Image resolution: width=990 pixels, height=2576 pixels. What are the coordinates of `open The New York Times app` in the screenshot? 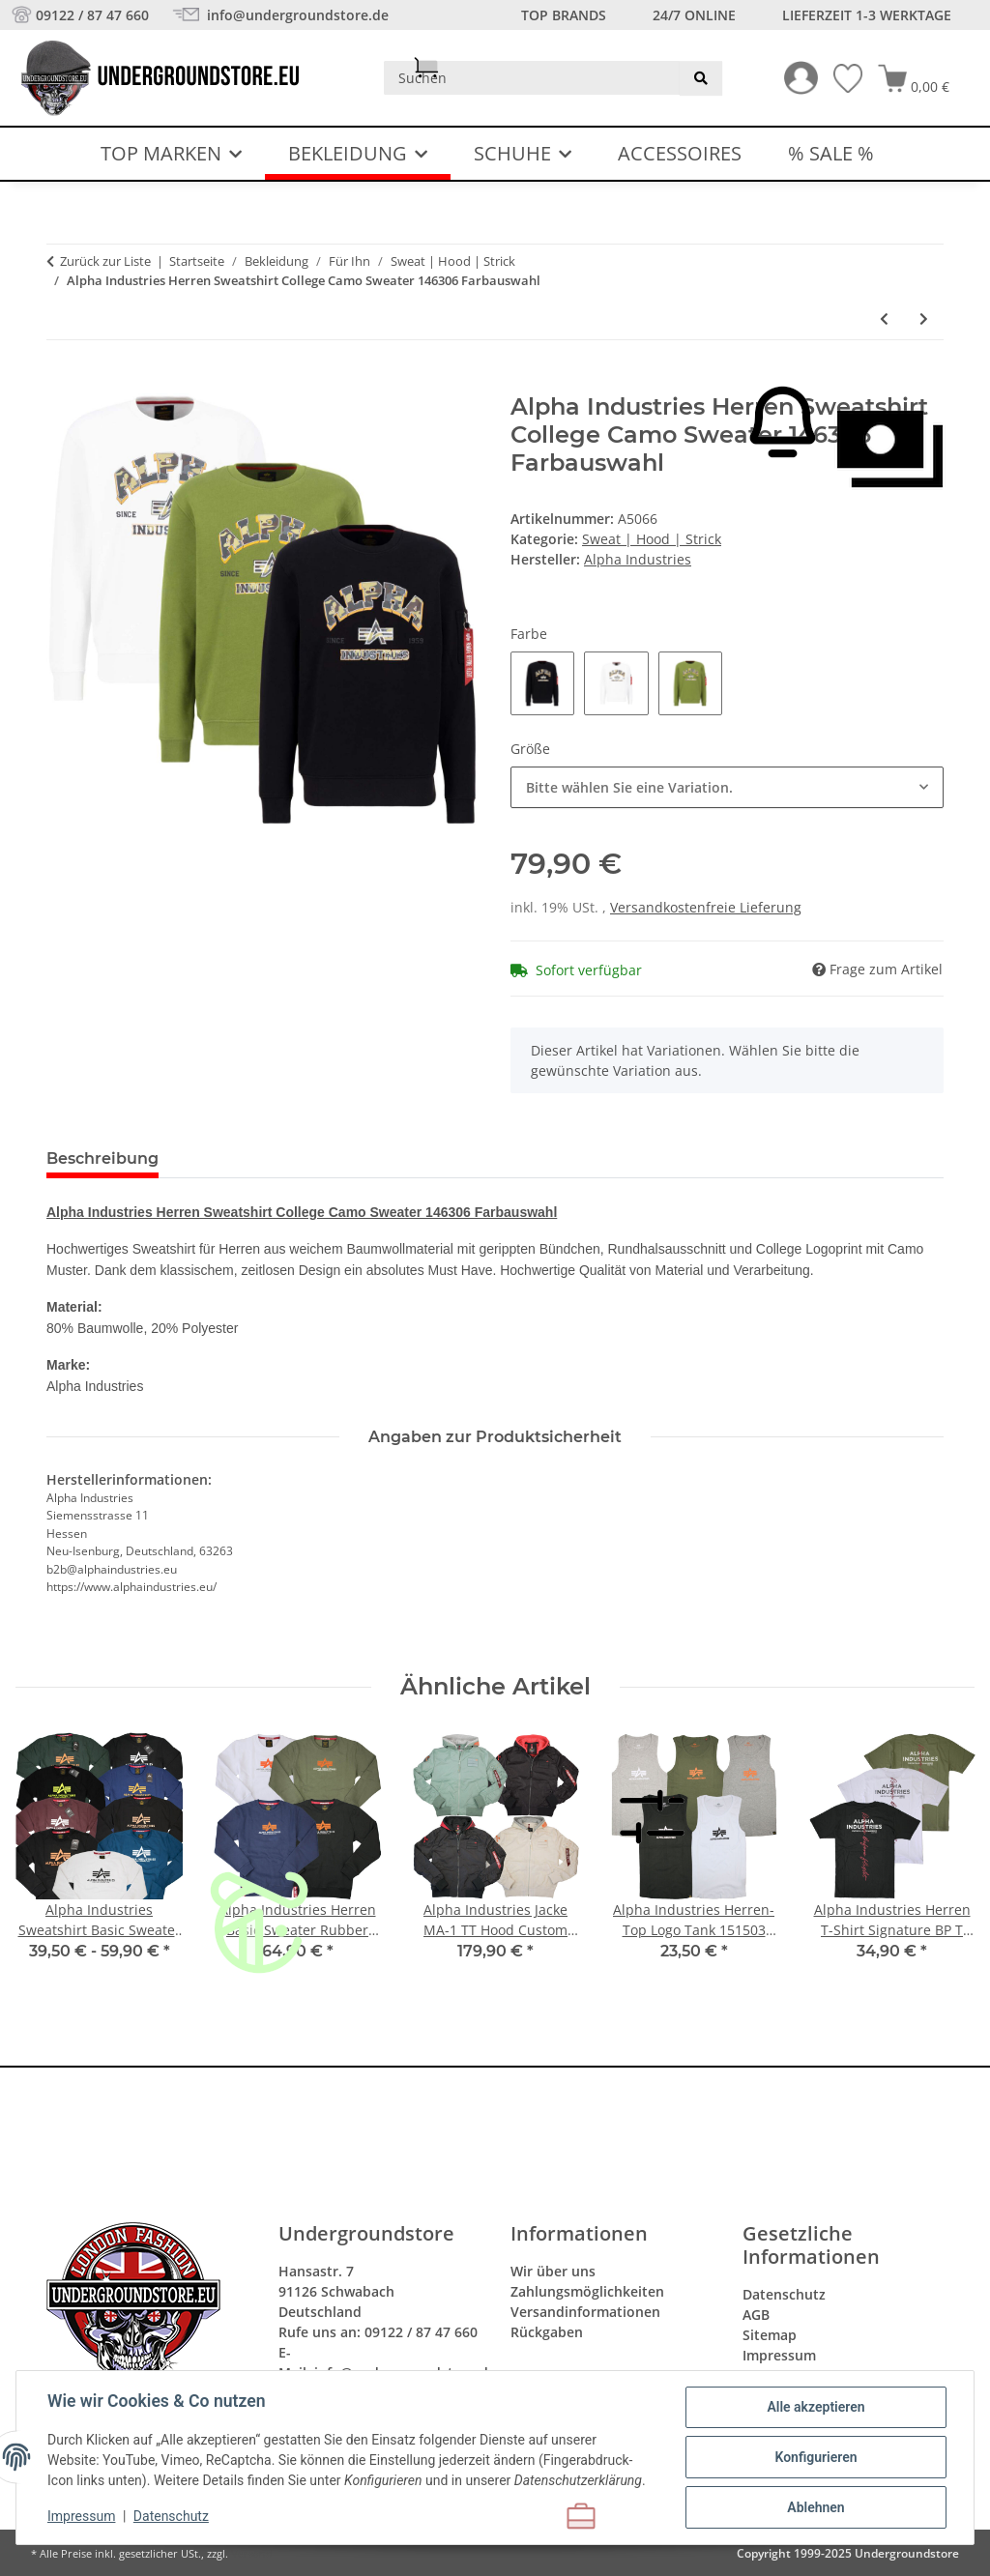 It's located at (259, 1921).